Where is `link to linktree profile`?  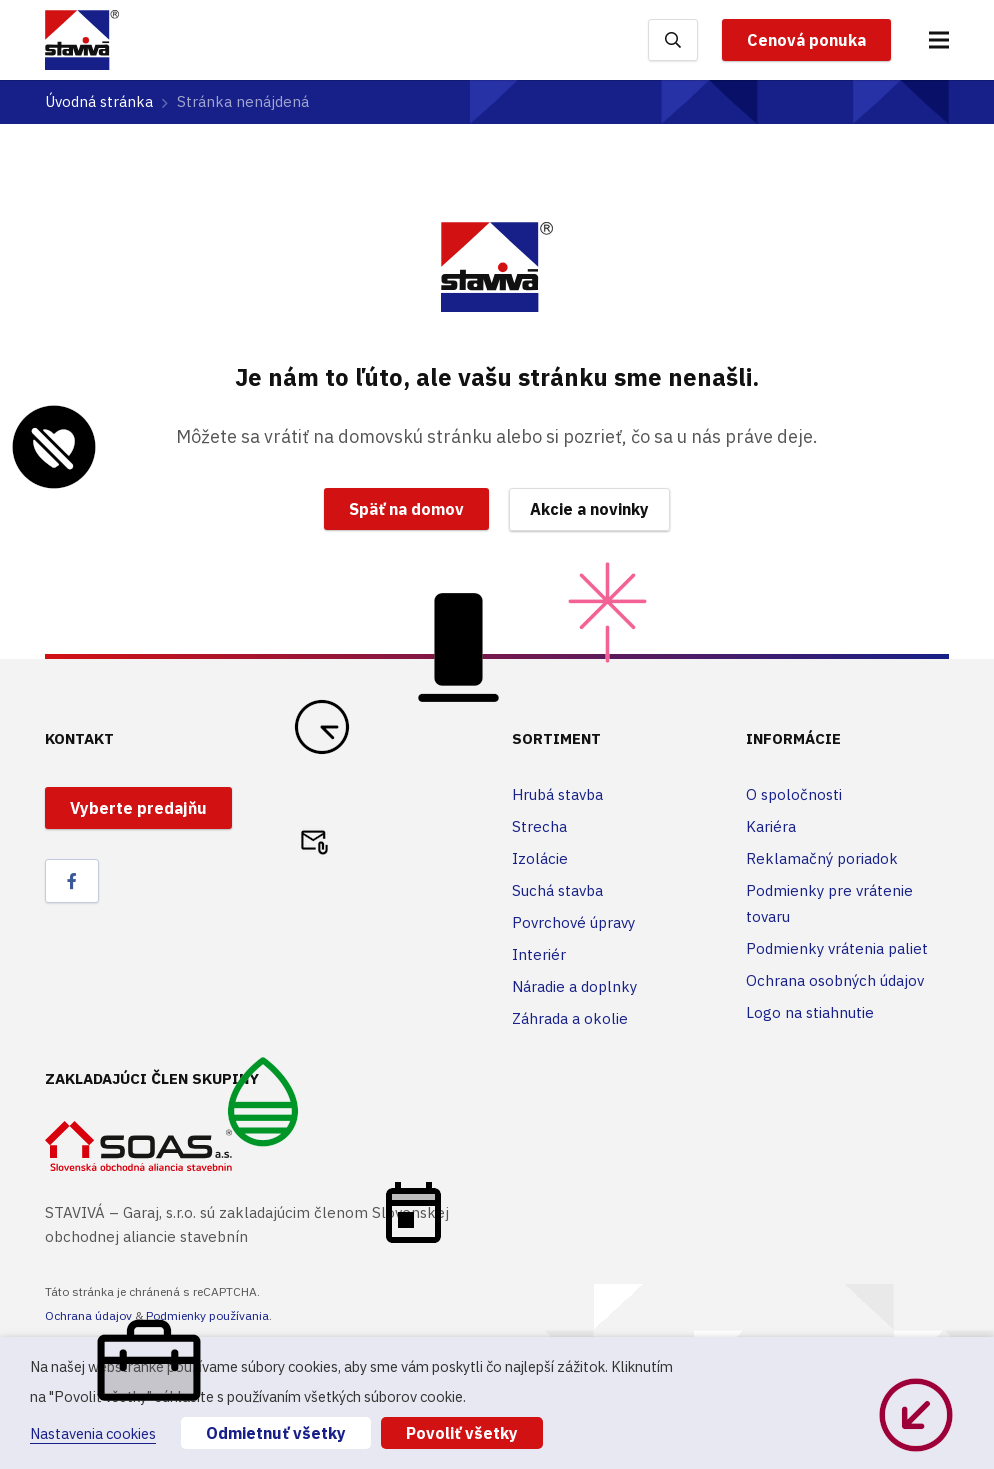 link to linktree profile is located at coordinates (607, 612).